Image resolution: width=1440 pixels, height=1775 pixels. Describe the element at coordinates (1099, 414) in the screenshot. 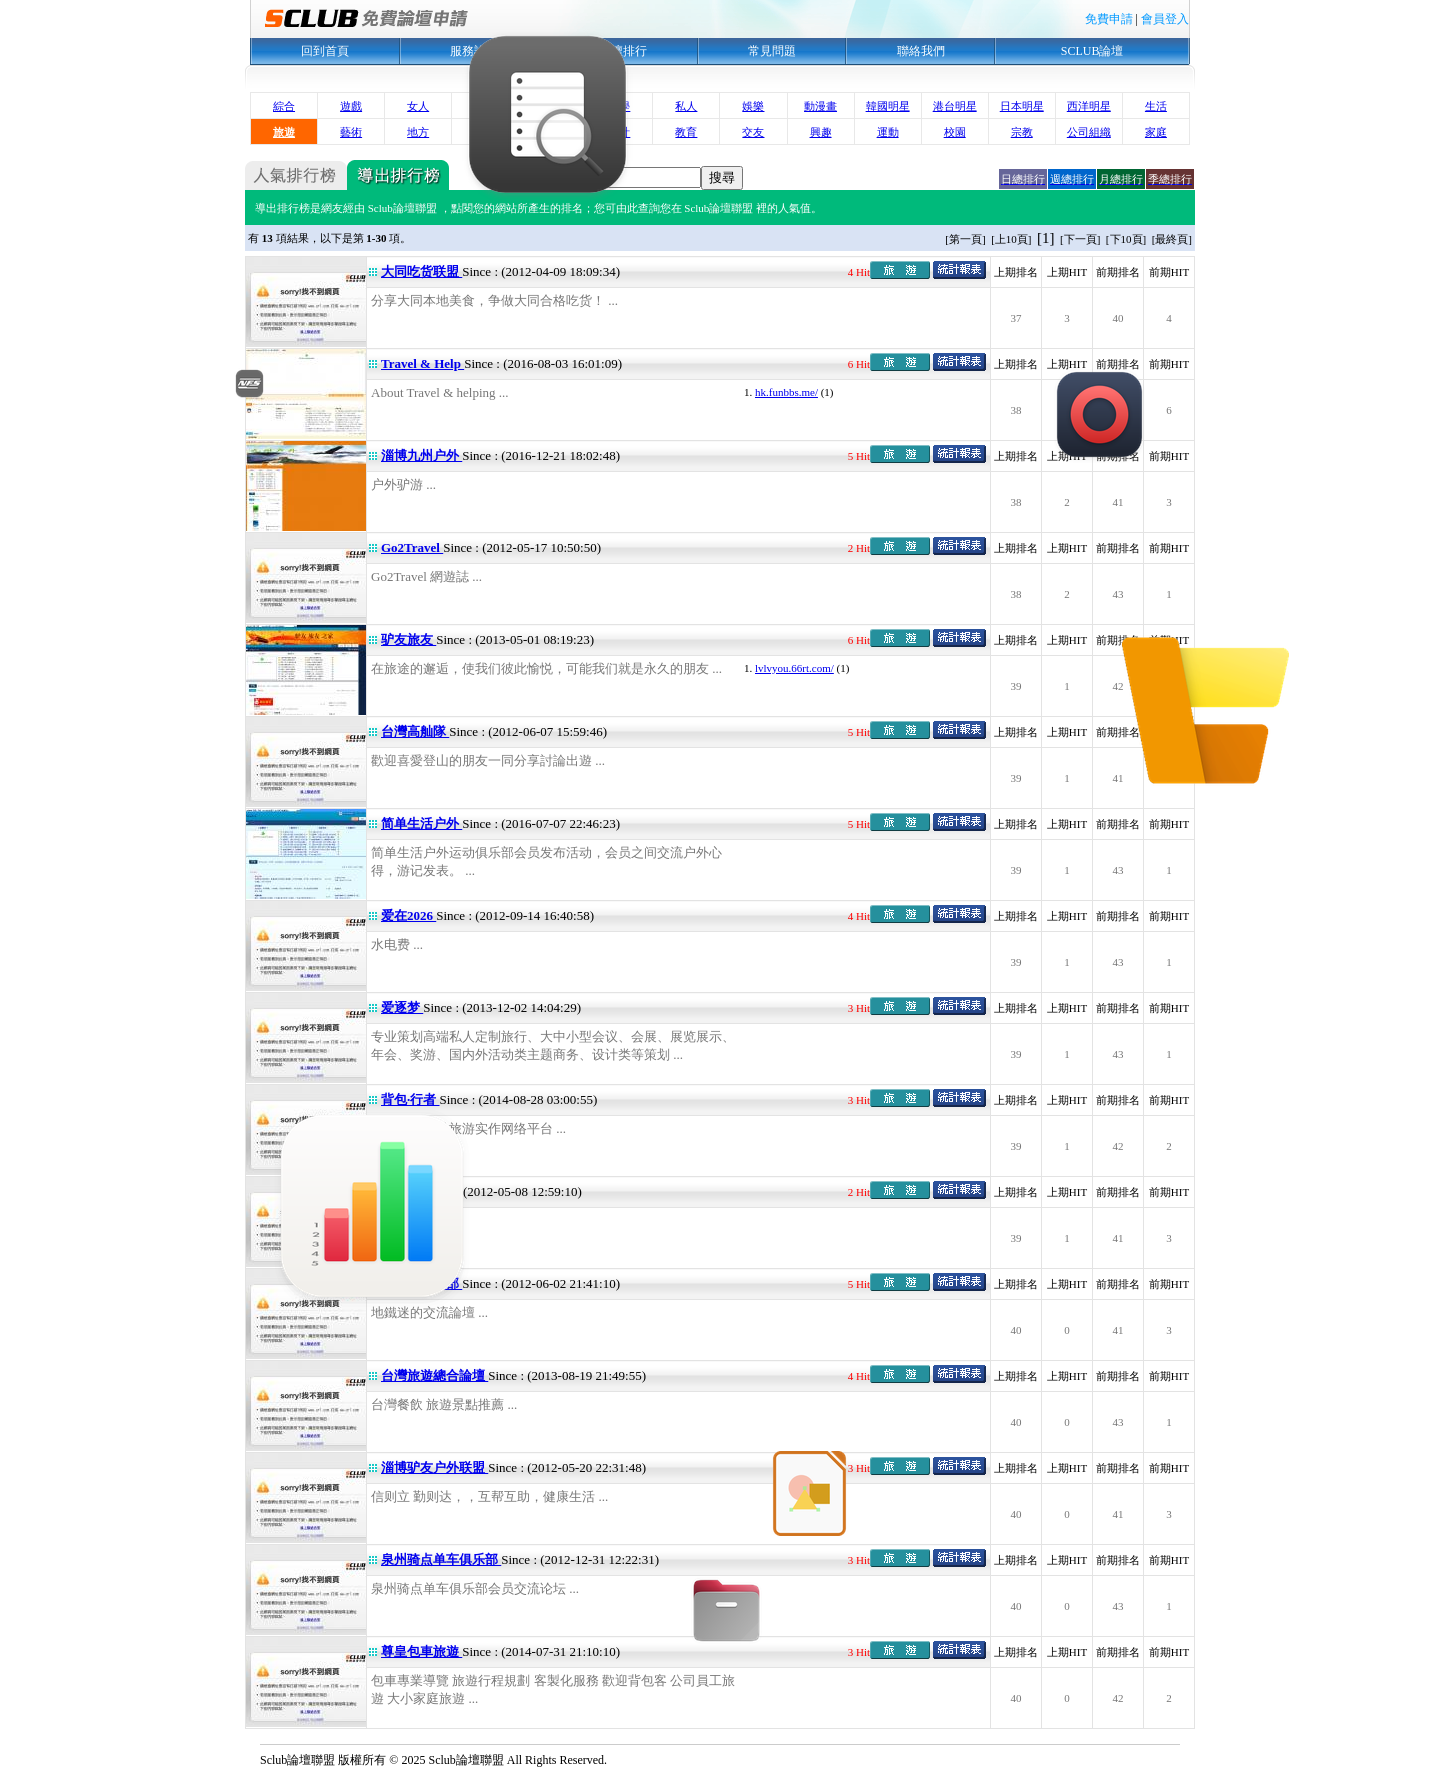

I see `open pomotroid pomodoro timer app` at that location.